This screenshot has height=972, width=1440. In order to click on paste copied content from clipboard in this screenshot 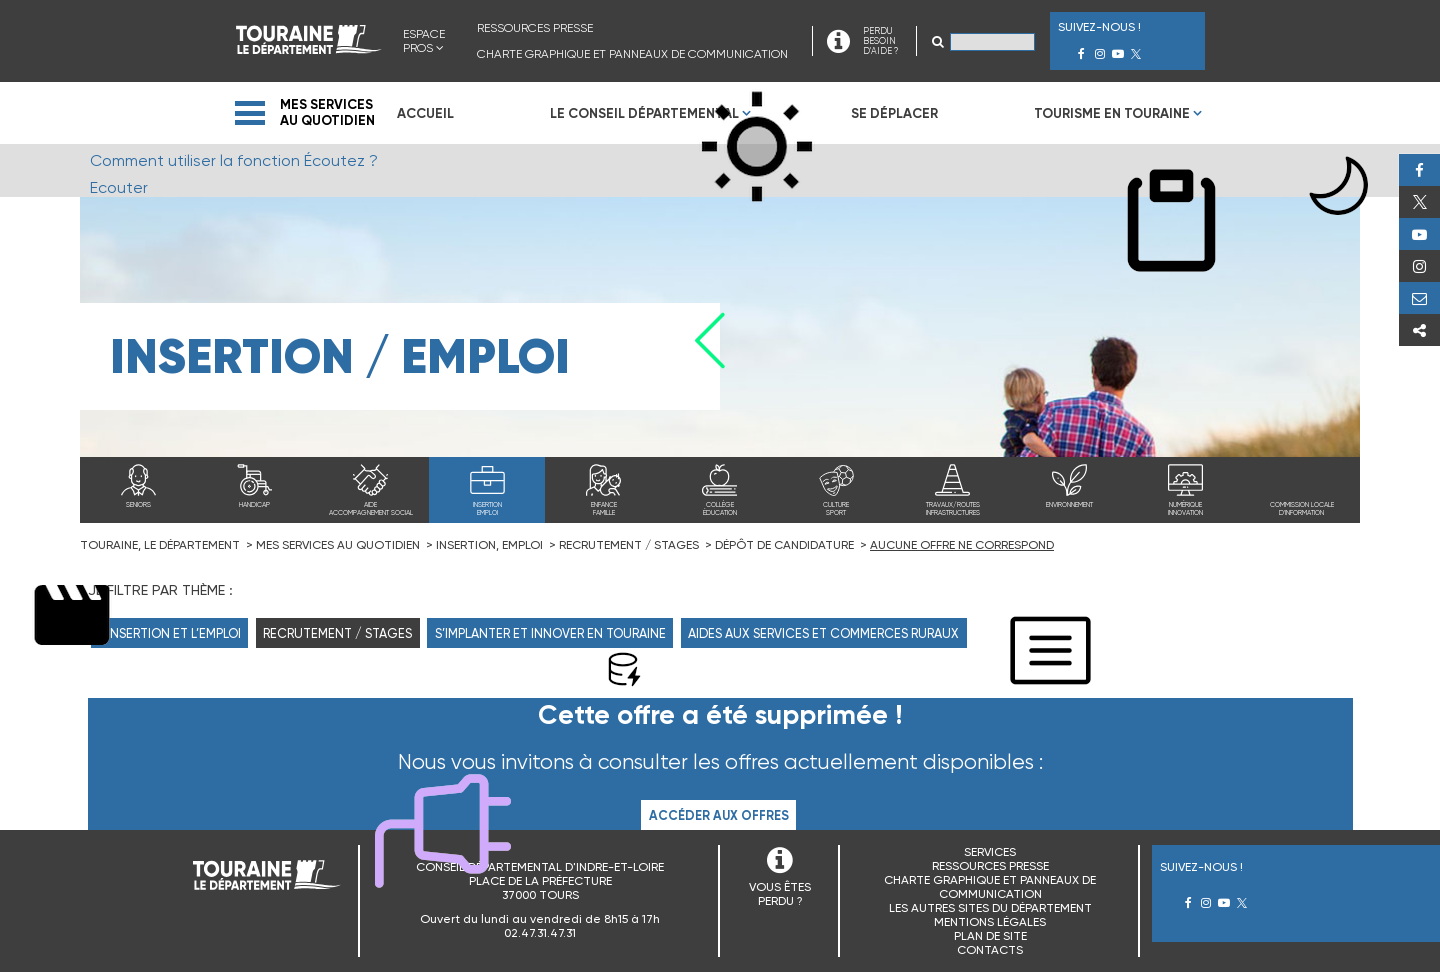, I will do `click(1171, 220)`.